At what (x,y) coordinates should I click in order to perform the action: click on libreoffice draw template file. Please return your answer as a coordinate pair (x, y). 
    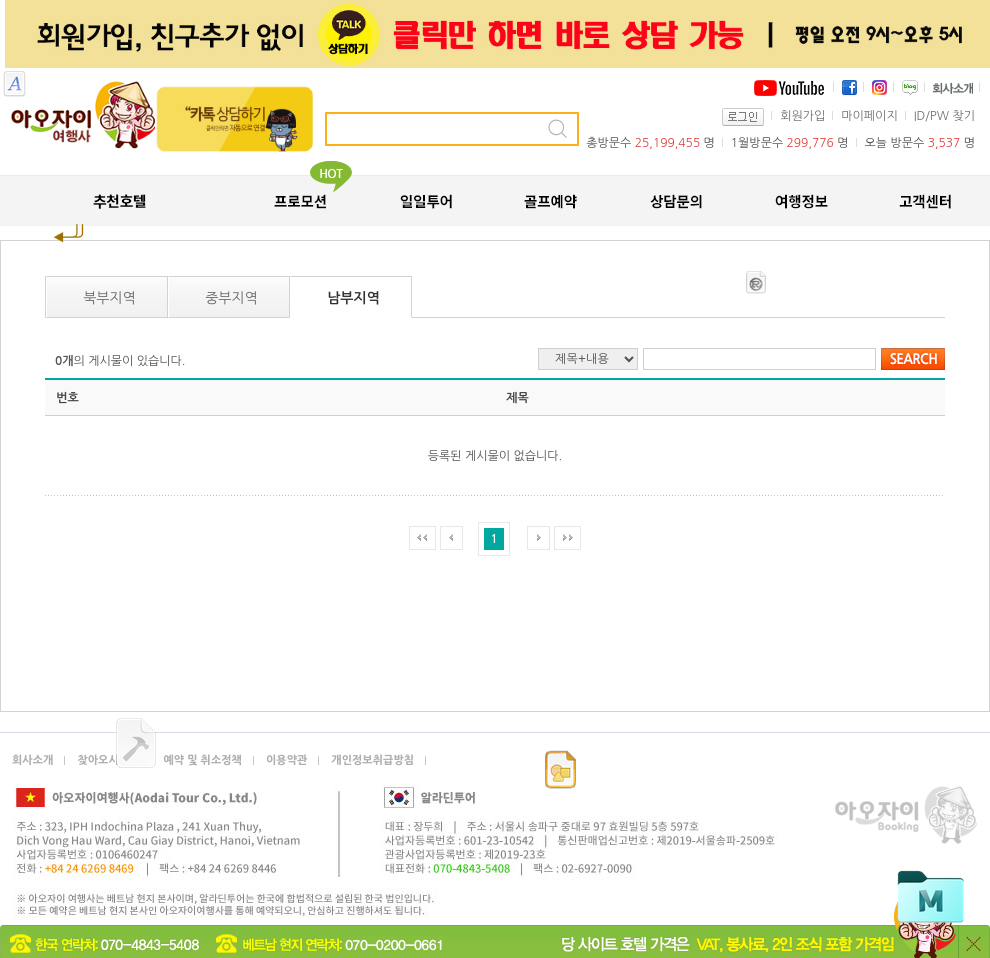
    Looking at the image, I should click on (560, 769).